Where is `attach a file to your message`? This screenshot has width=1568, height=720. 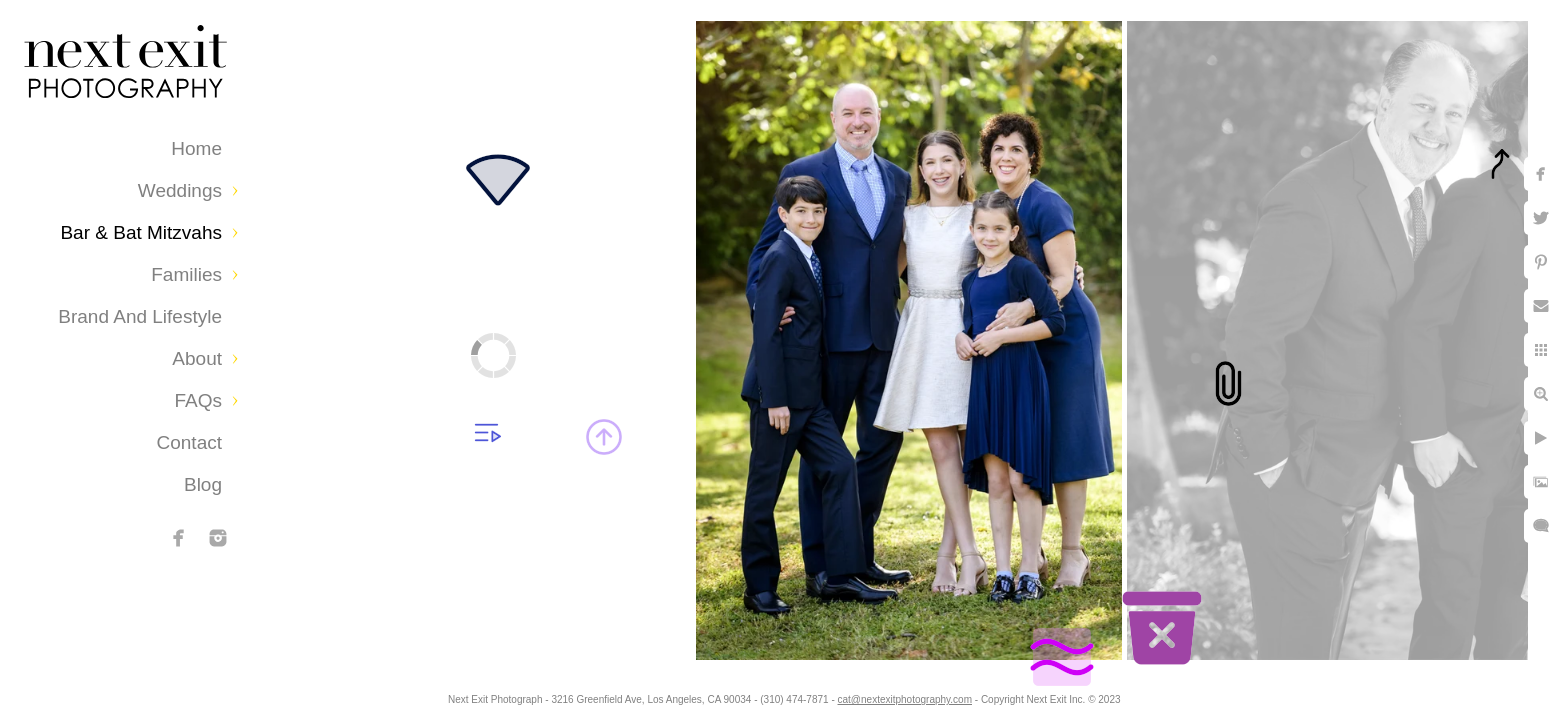
attach a file to your message is located at coordinates (1228, 383).